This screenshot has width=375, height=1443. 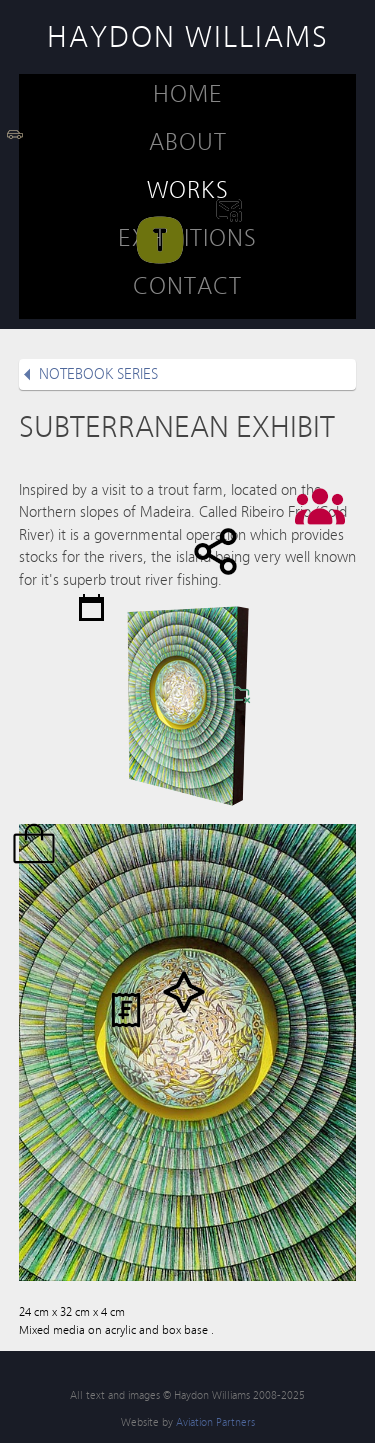 What do you see at coordinates (215, 551) in the screenshot?
I see `share content with others` at bounding box center [215, 551].